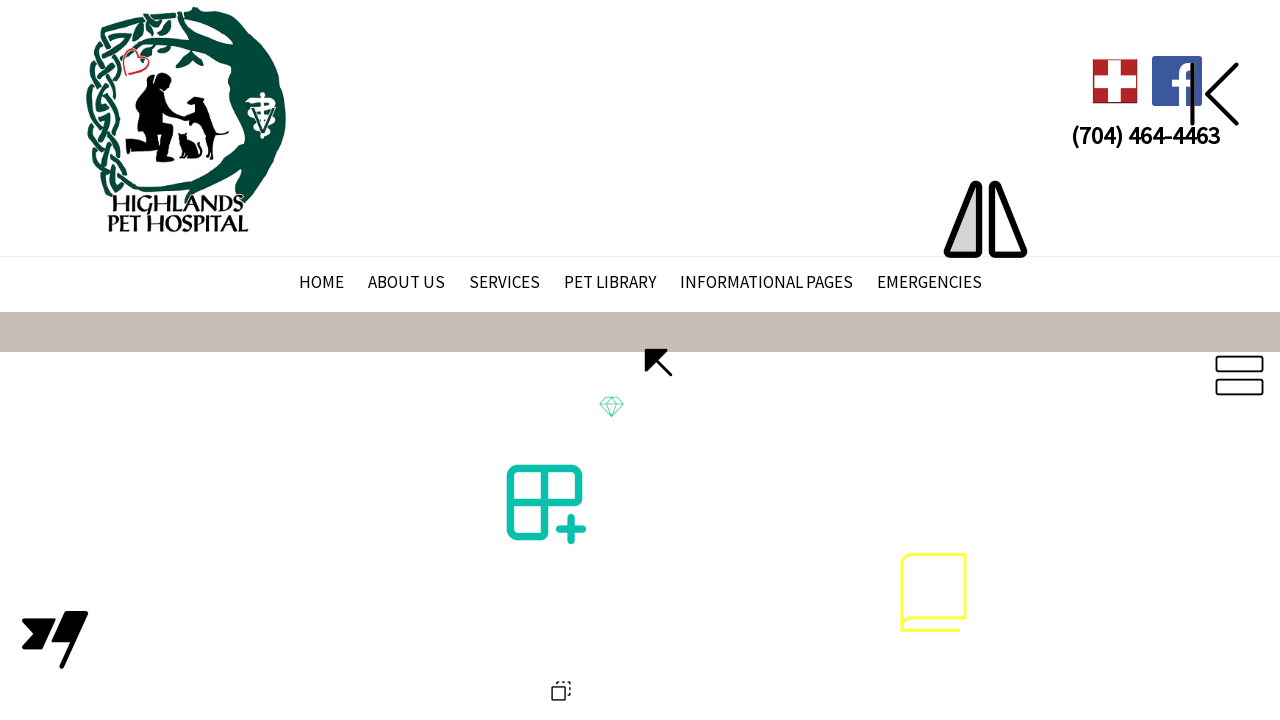  Describe the element at coordinates (1239, 375) in the screenshot. I see `switch to row layout view` at that location.